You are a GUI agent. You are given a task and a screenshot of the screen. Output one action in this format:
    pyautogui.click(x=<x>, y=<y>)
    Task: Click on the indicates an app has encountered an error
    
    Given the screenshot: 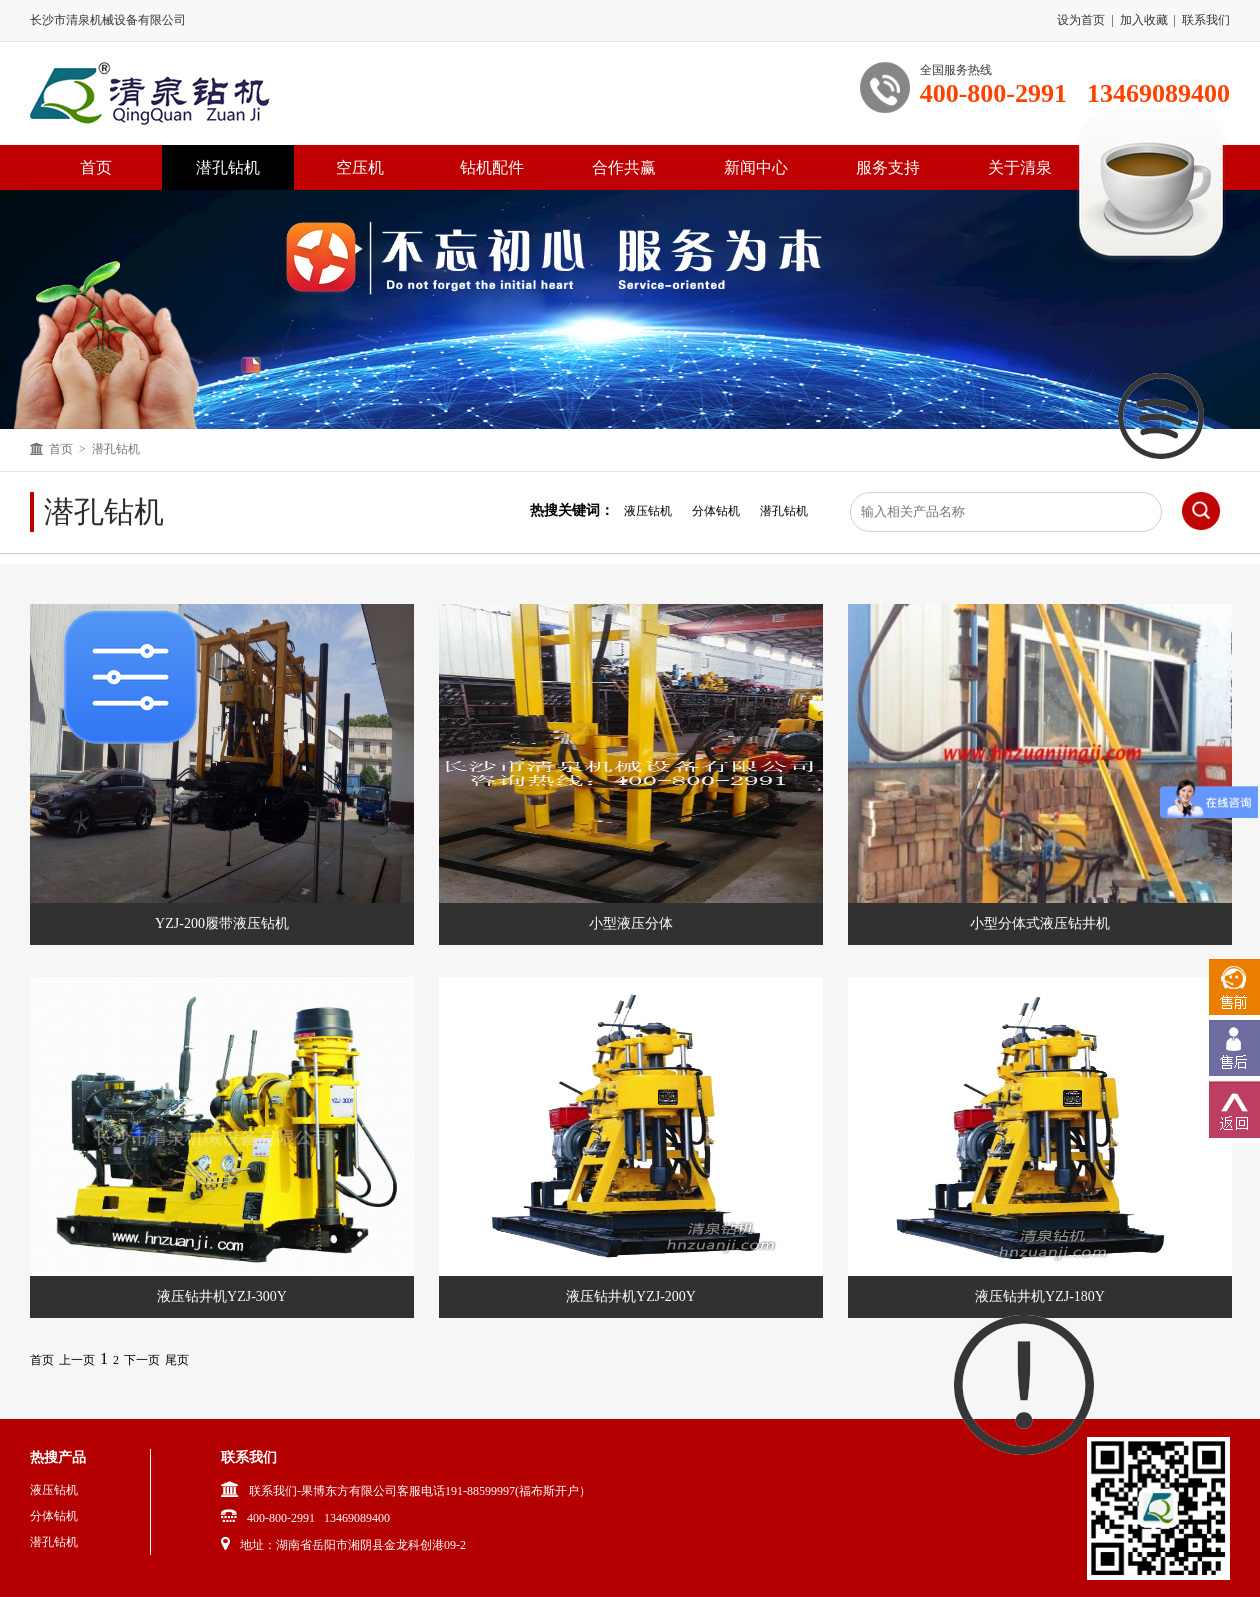 What is the action you would take?
    pyautogui.click(x=1024, y=1385)
    